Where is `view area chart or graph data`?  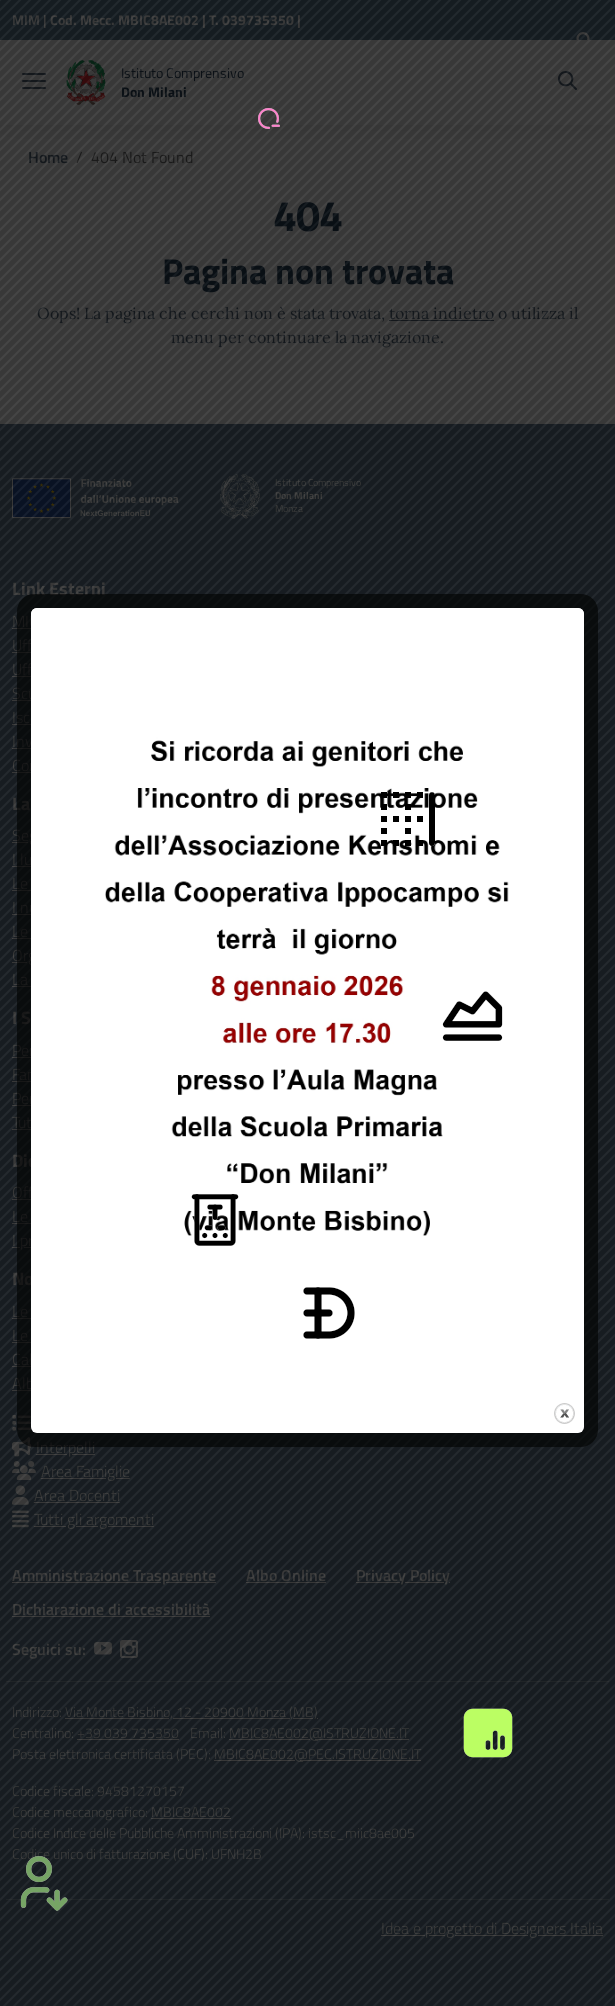 view area chart or graph data is located at coordinates (472, 1014).